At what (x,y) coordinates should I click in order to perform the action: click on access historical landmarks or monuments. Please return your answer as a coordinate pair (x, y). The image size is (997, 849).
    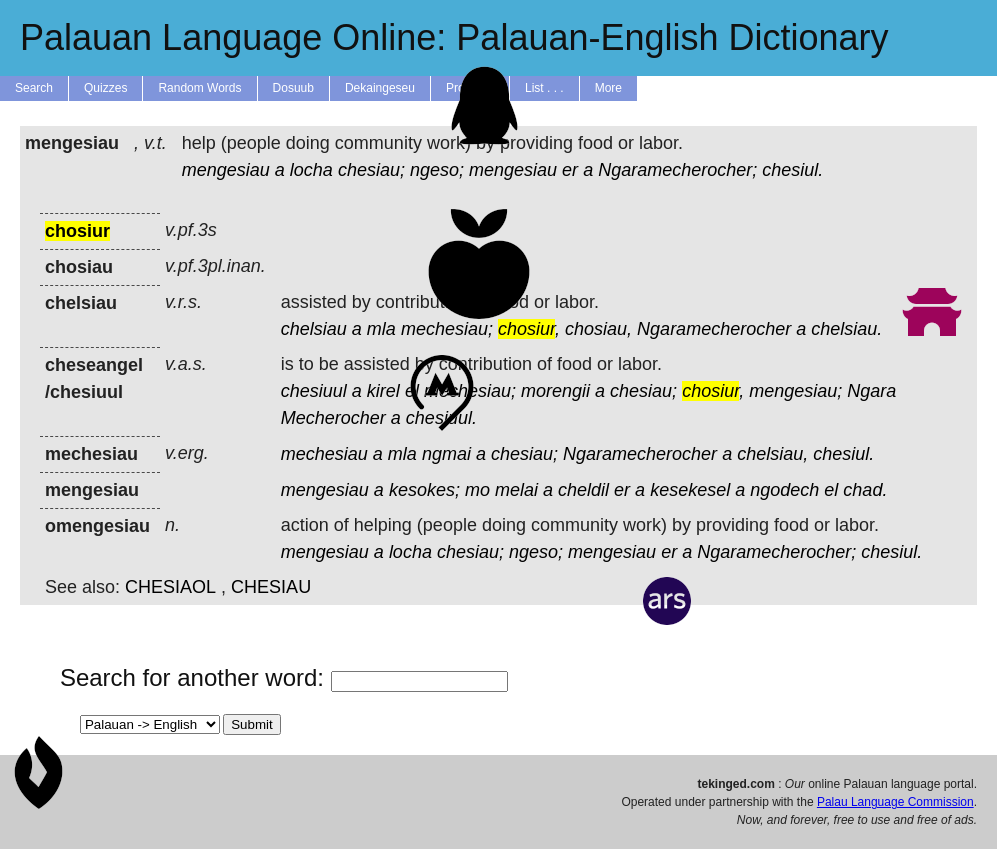
    Looking at the image, I should click on (932, 312).